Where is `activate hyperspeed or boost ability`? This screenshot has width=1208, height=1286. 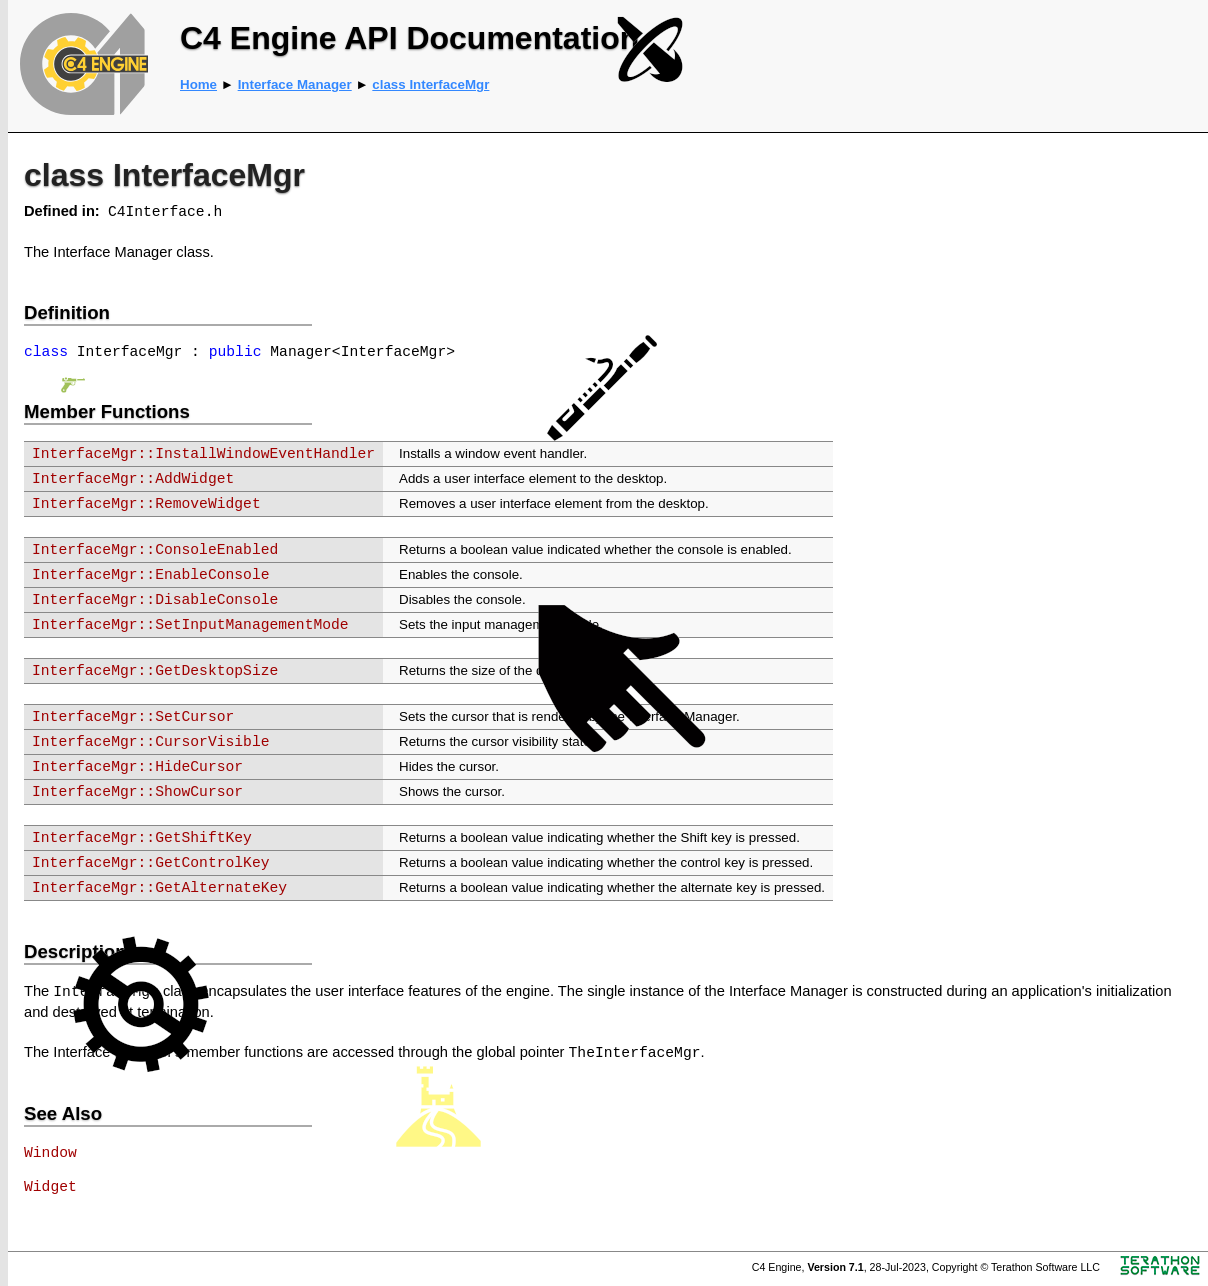
activate hyperspeed or boost ability is located at coordinates (650, 49).